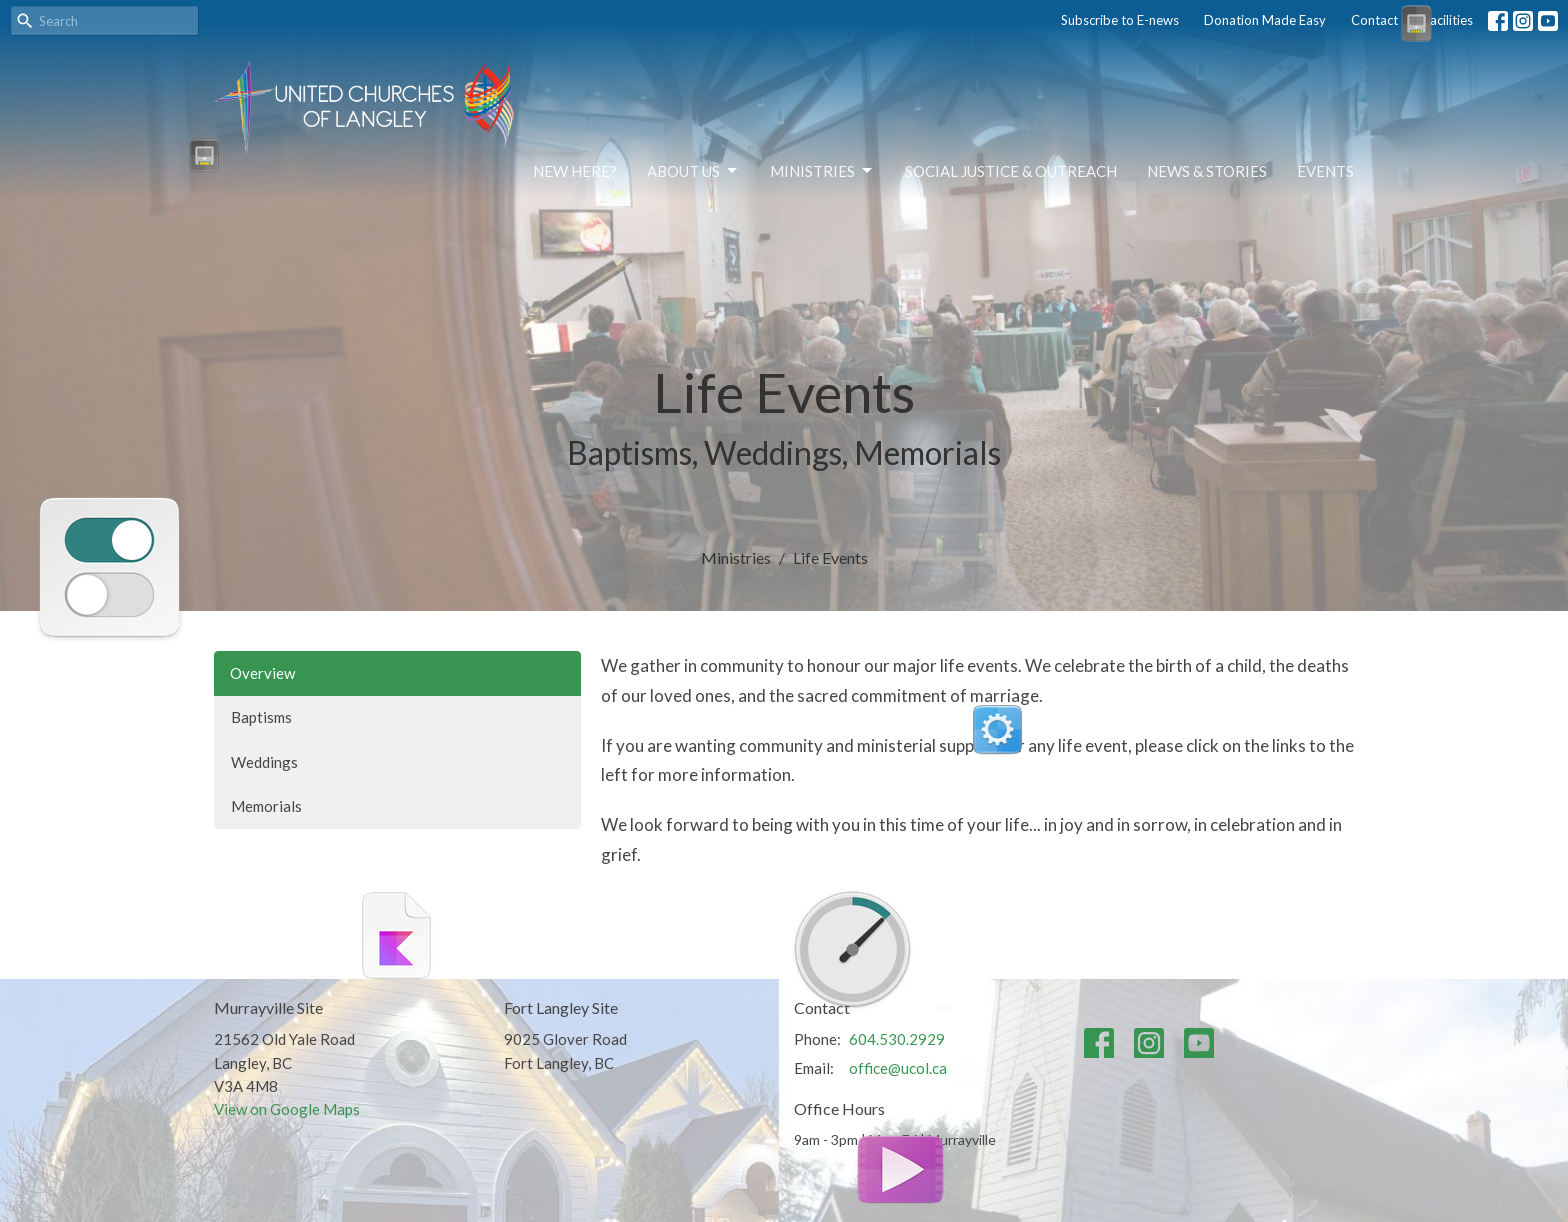 This screenshot has height=1222, width=1568. What do you see at coordinates (997, 729) in the screenshot?
I see `windows executable file type indicator` at bounding box center [997, 729].